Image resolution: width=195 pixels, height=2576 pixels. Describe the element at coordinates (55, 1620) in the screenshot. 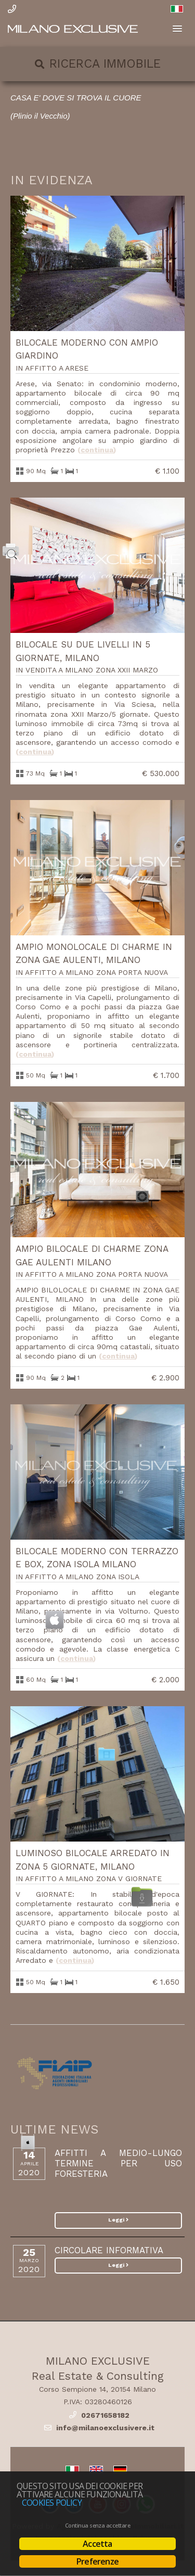

I see `access Apple ID account settings` at that location.